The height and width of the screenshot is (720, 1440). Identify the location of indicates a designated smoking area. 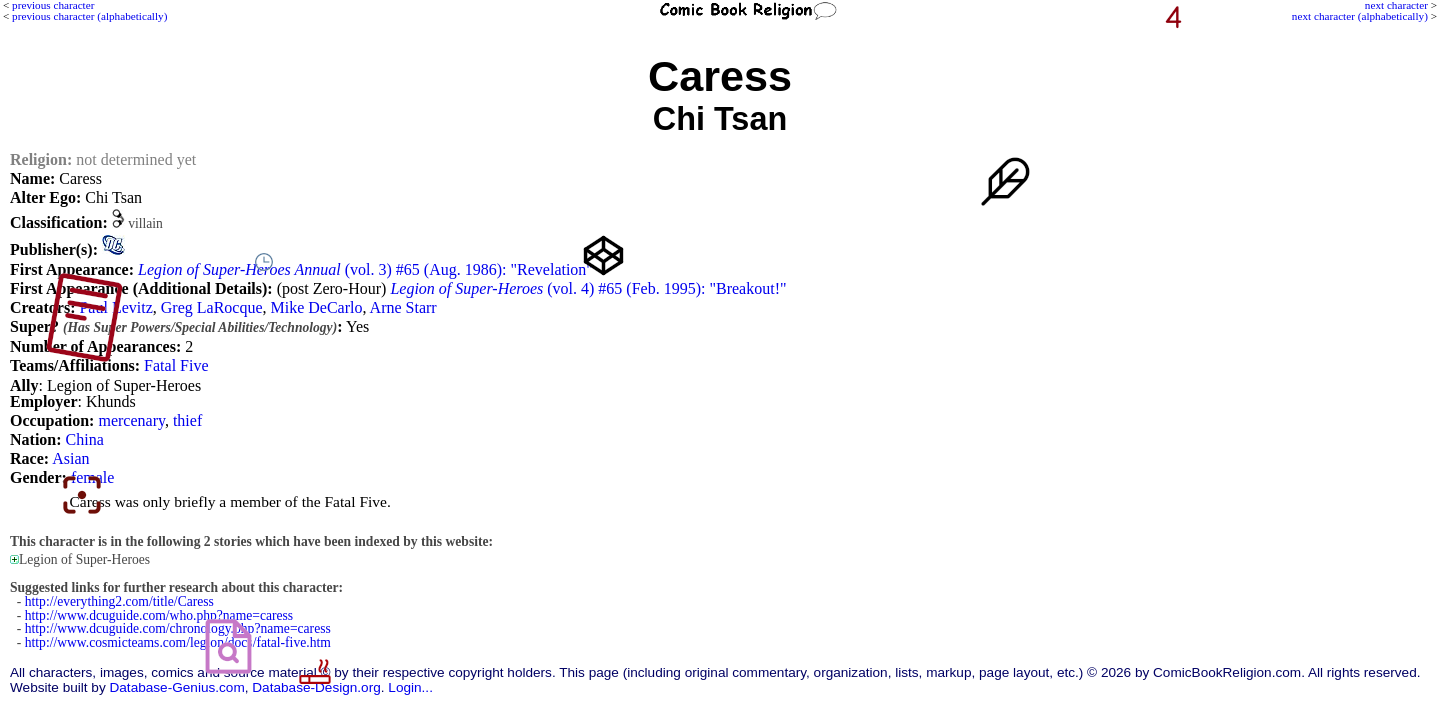
(315, 675).